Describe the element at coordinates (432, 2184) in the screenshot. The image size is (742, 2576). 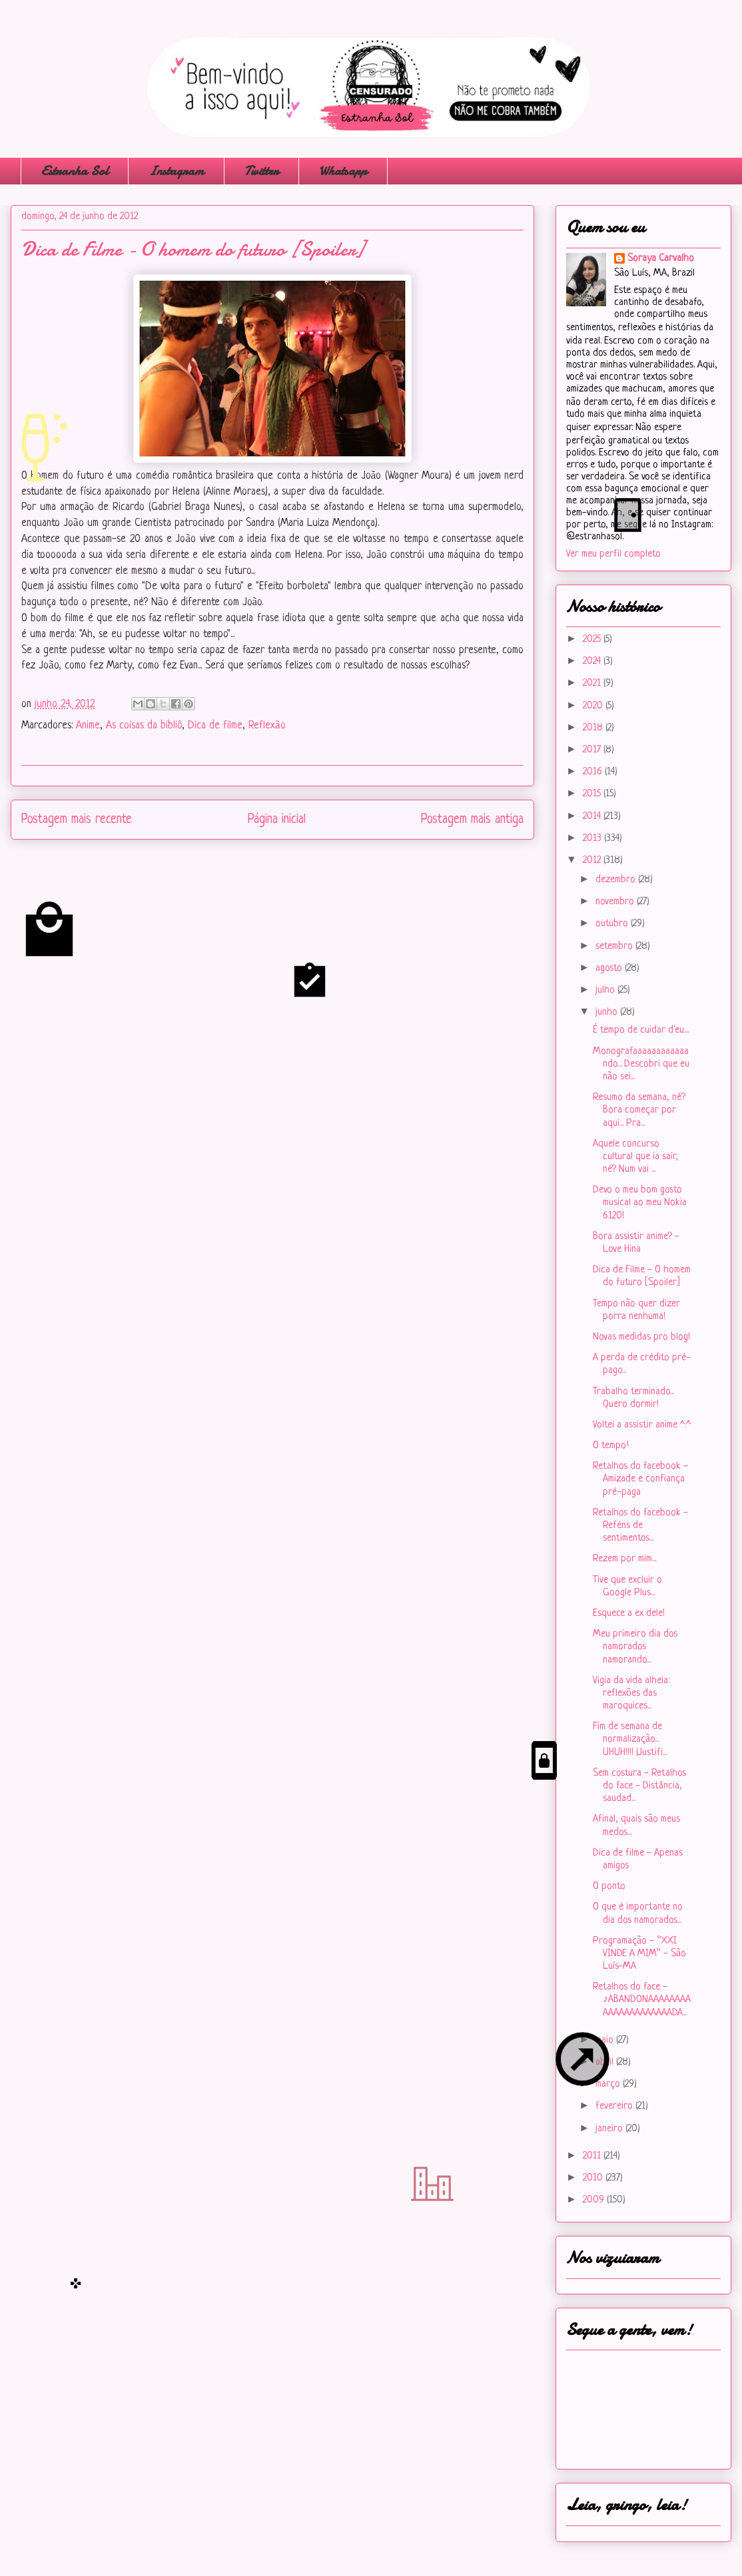
I see `view city or urban locations` at that location.